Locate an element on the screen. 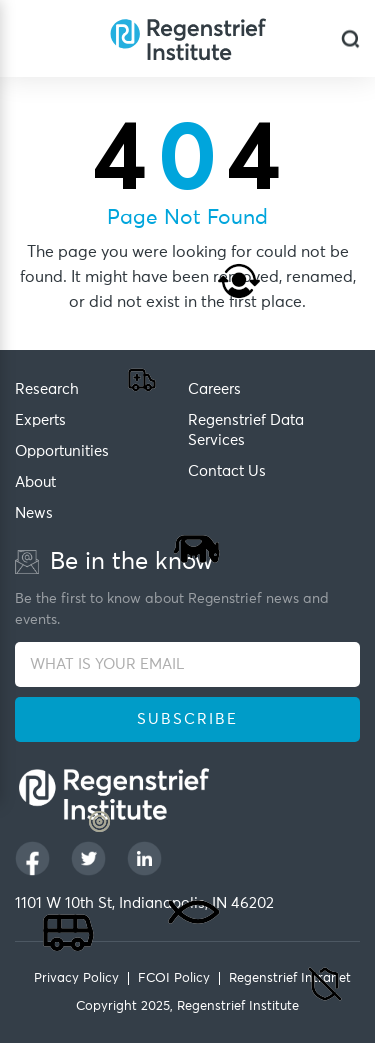 The image size is (375, 1043). switch between user accounts is located at coordinates (239, 281).